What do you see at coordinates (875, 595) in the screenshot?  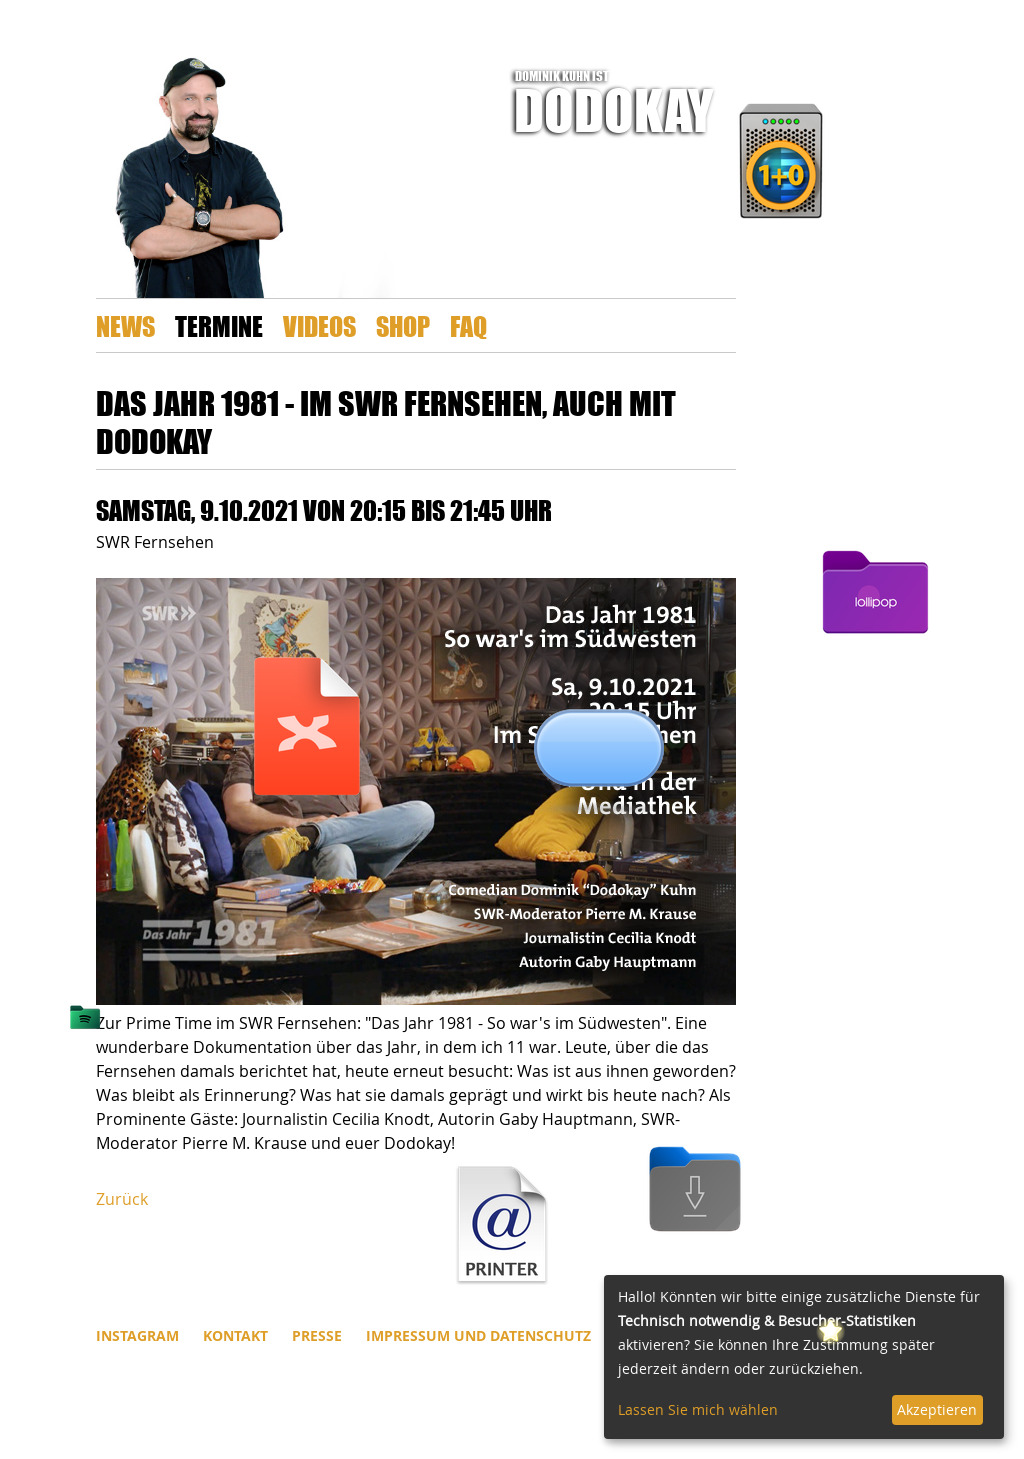 I see `open android lollipop system folder` at bounding box center [875, 595].